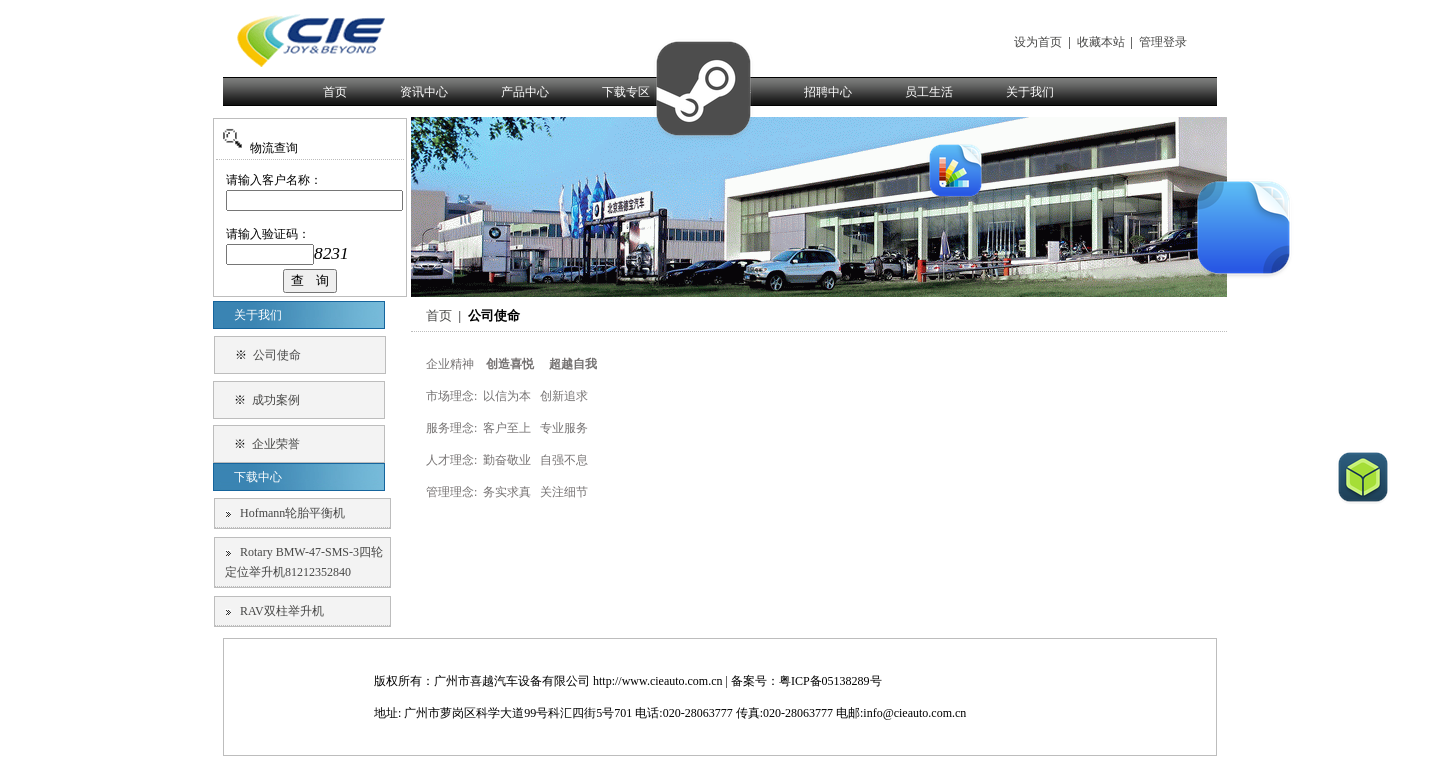 The image size is (1440, 762). Describe the element at coordinates (703, 88) in the screenshot. I see `open steamos application` at that location.